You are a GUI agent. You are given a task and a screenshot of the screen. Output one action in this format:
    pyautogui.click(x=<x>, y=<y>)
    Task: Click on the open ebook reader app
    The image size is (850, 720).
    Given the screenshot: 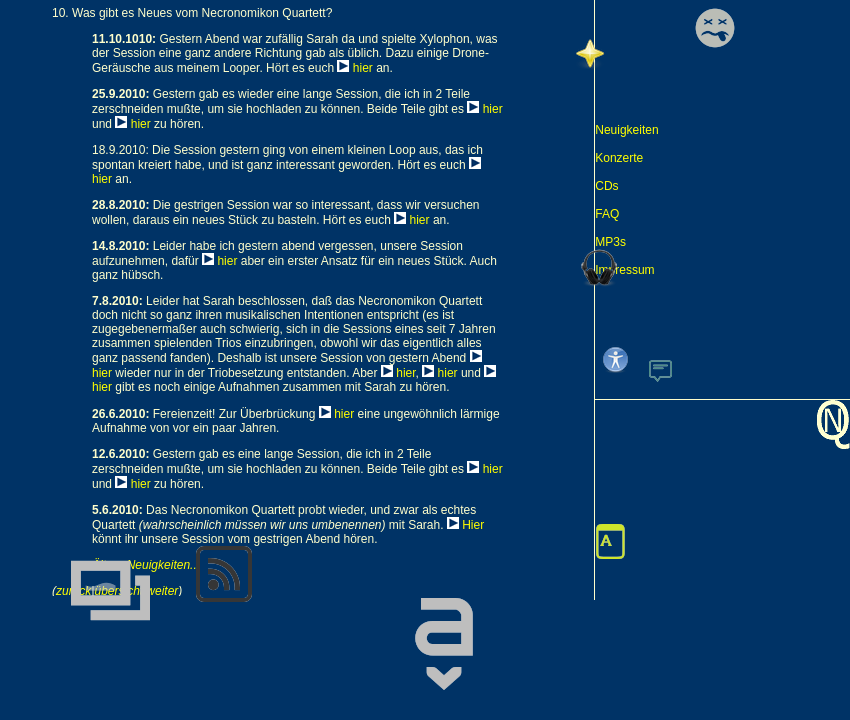 What is the action you would take?
    pyautogui.click(x=611, y=541)
    